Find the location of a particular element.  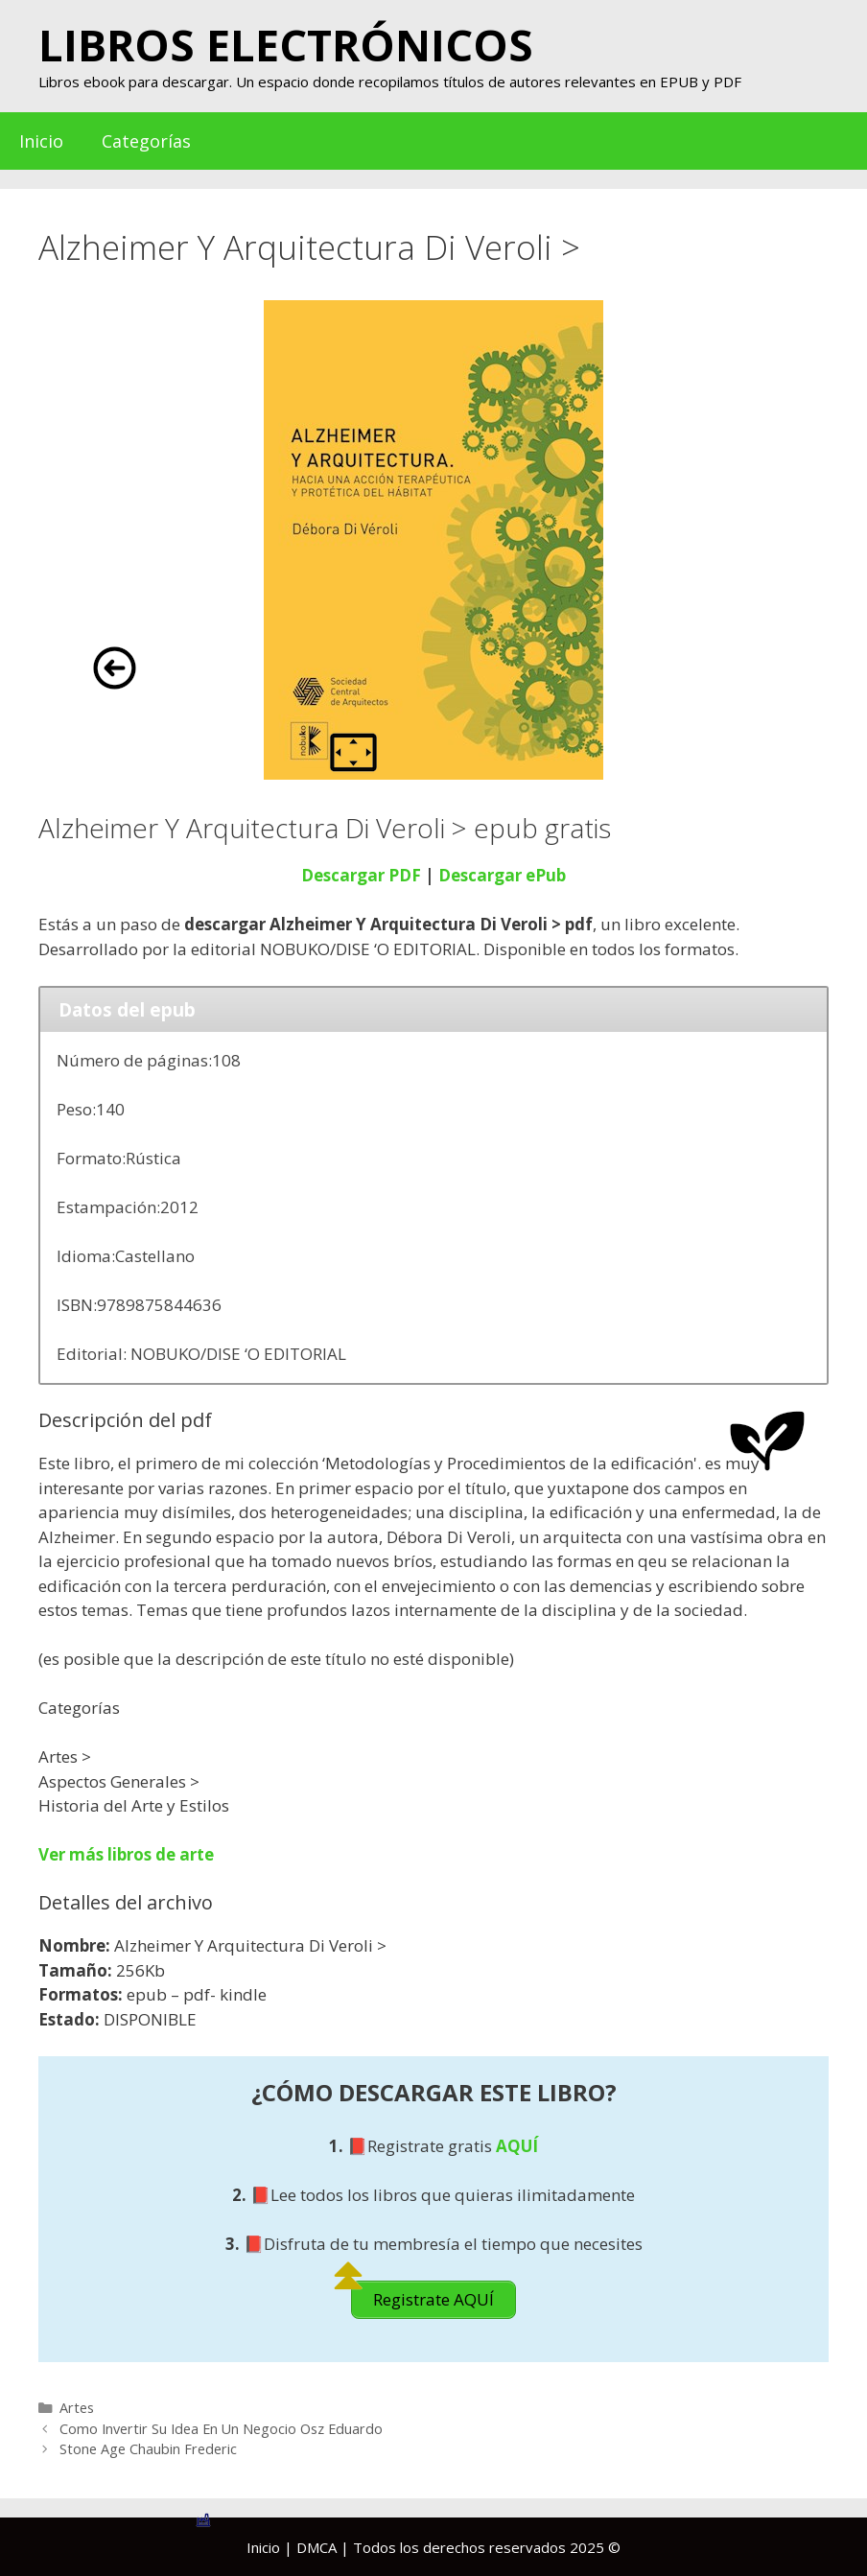

collapse all sections or content is located at coordinates (348, 2277).